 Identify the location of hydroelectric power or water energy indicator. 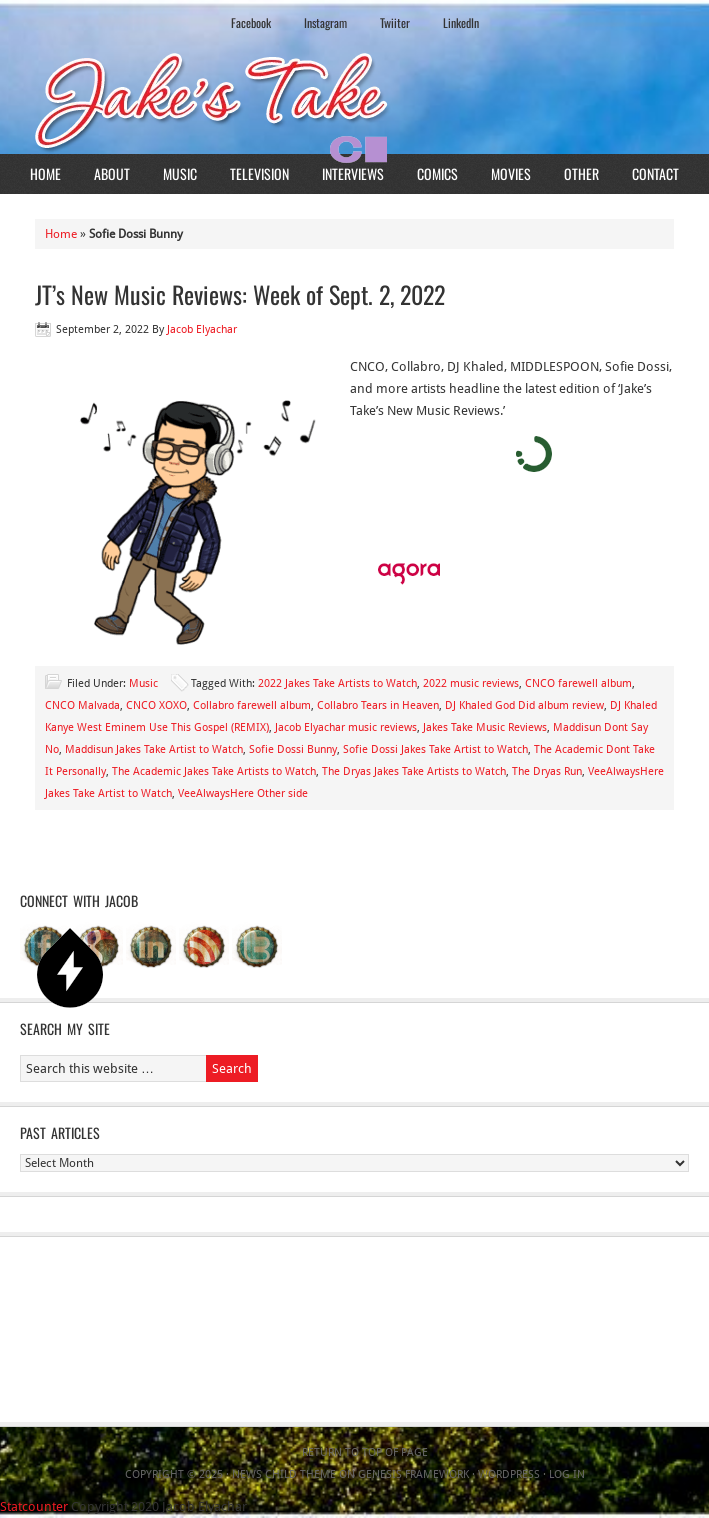
(70, 971).